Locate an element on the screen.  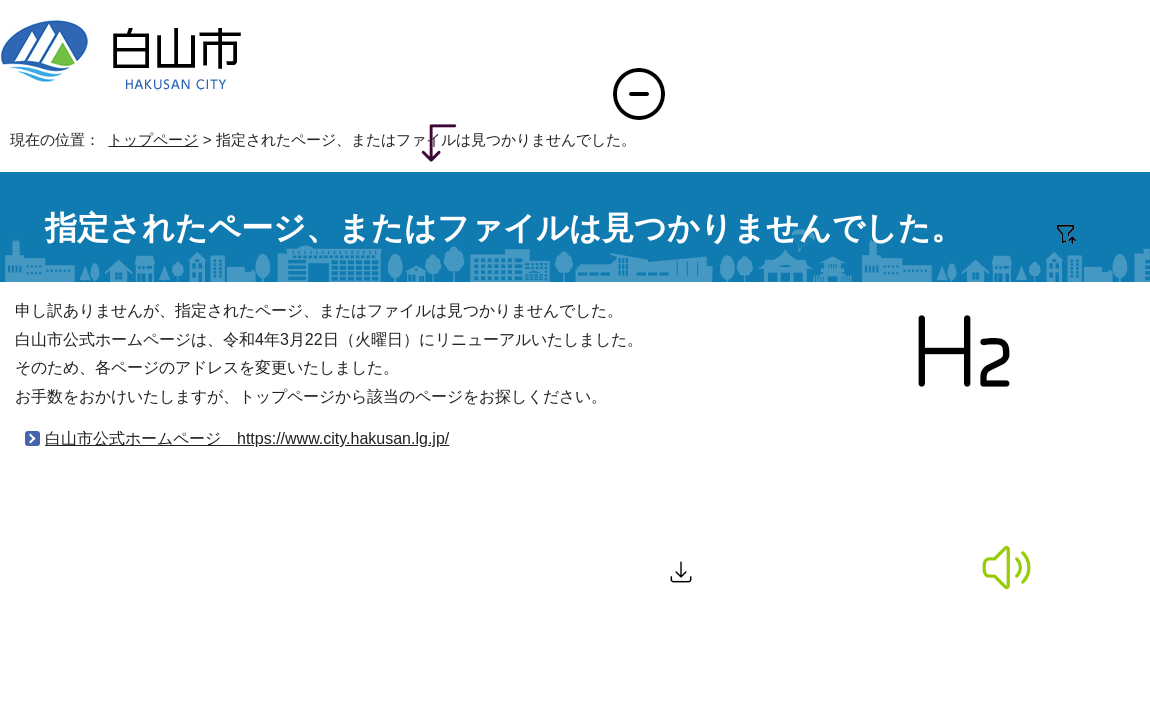
navigate back and down in a menu hierarchy is located at coordinates (439, 143).